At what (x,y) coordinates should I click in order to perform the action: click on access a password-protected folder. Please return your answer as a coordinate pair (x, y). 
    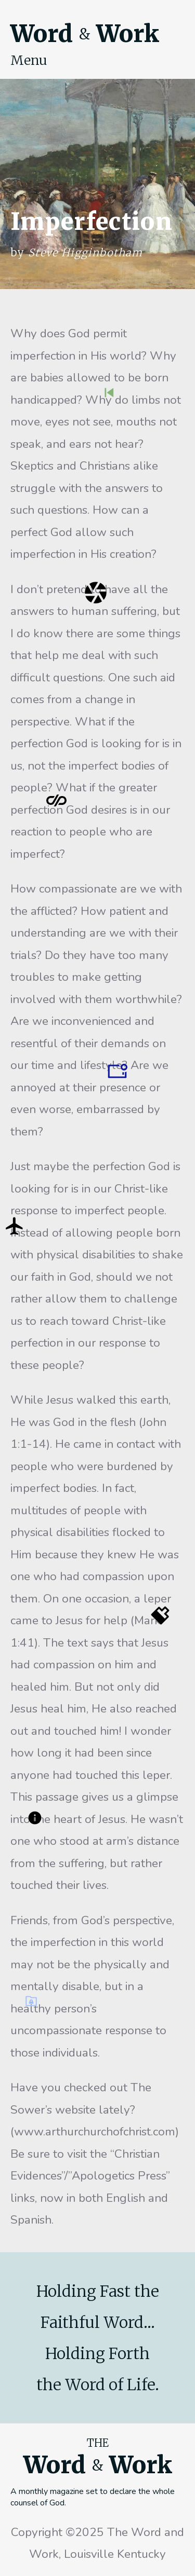
    Looking at the image, I should click on (31, 2001).